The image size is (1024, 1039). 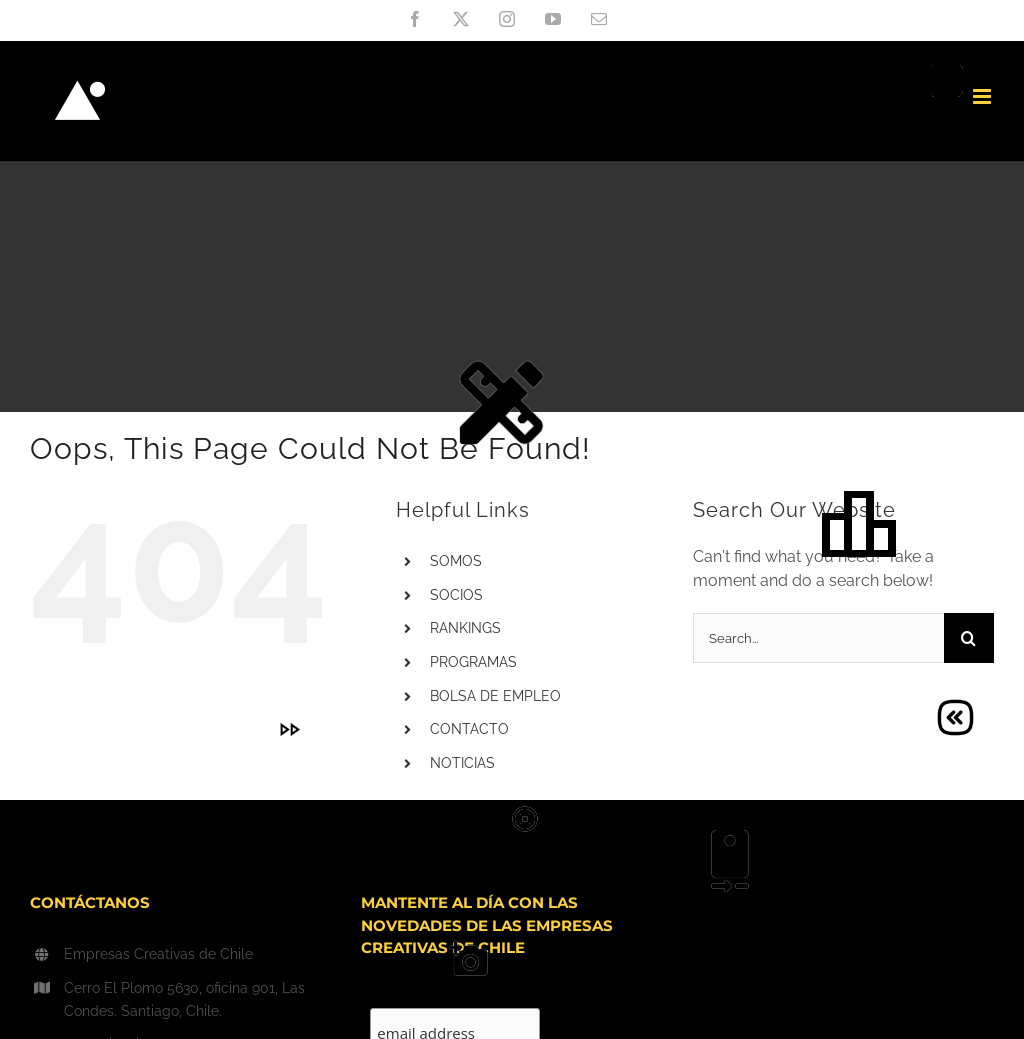 I want to click on access design tools and services, so click(x=501, y=402).